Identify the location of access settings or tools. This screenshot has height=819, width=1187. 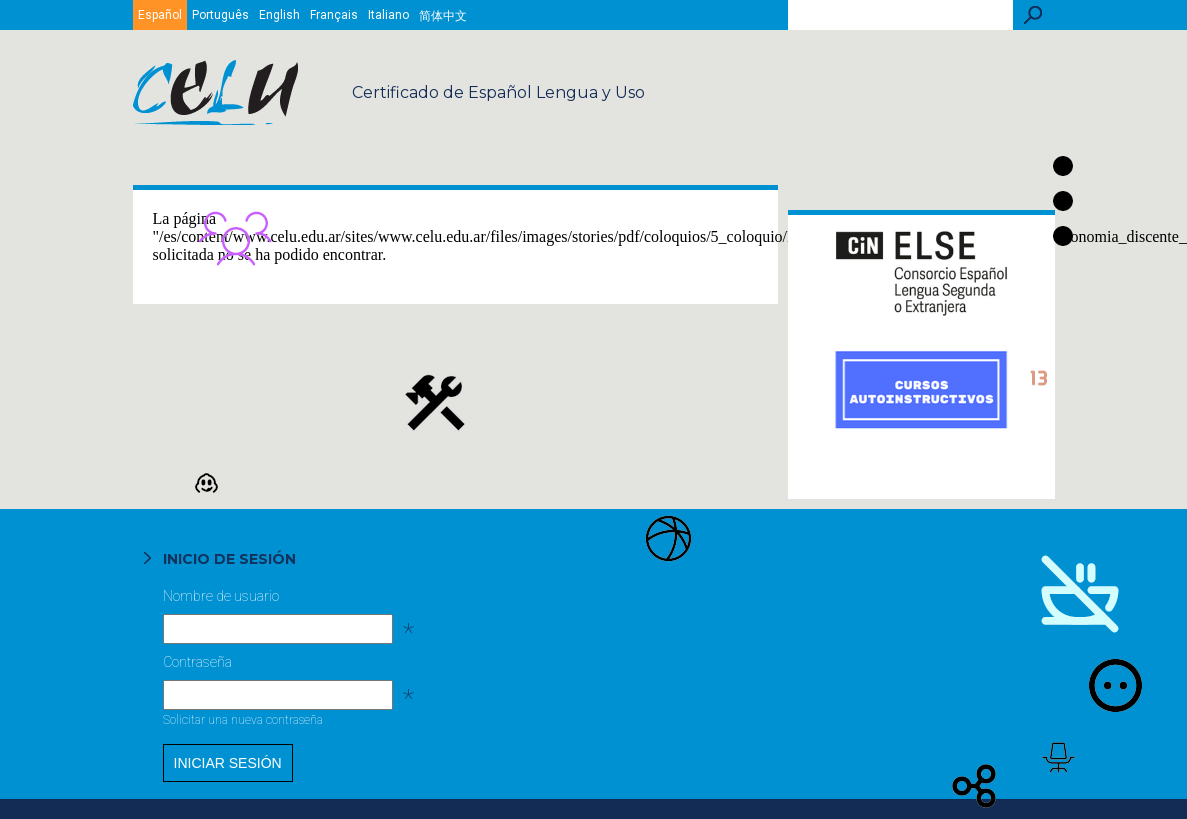
(435, 403).